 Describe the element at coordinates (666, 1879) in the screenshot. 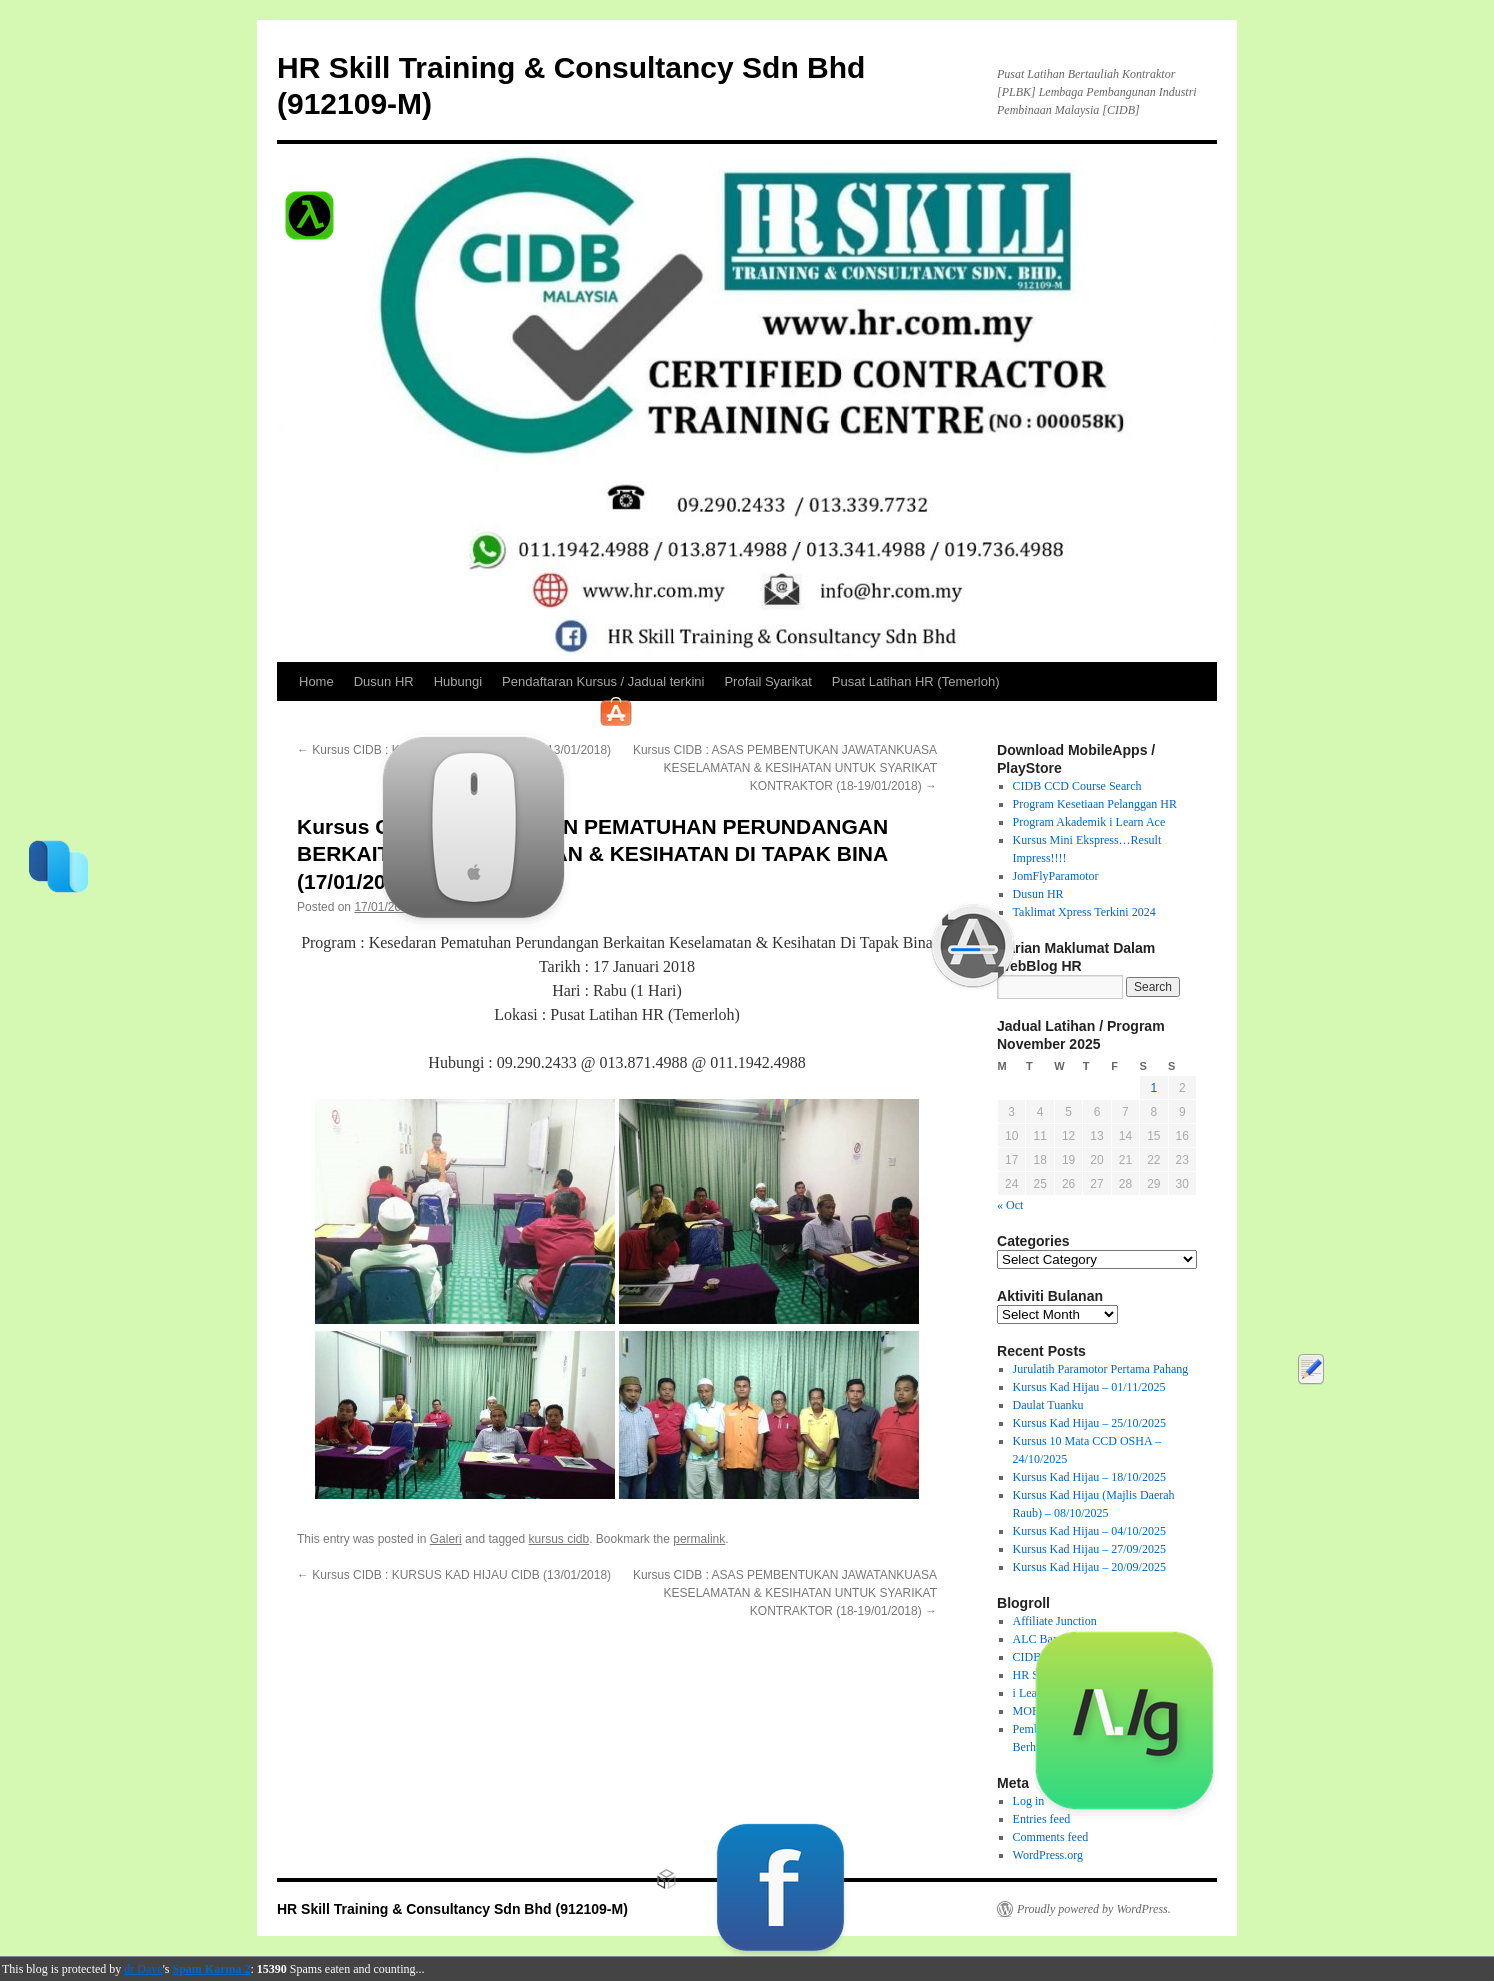

I see `open gtk demo application` at that location.